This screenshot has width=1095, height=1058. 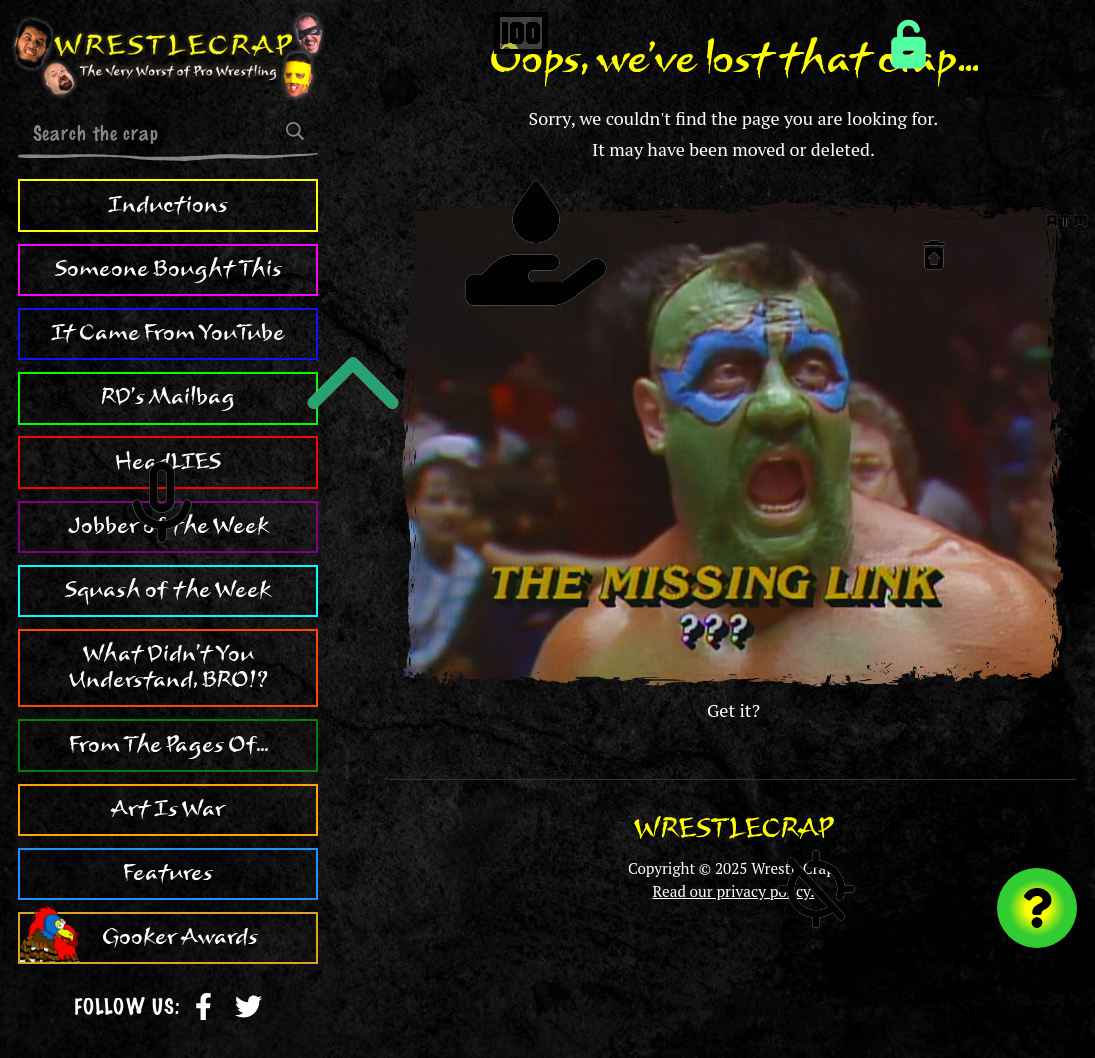 I want to click on view currency or money-related features, so click(x=521, y=33).